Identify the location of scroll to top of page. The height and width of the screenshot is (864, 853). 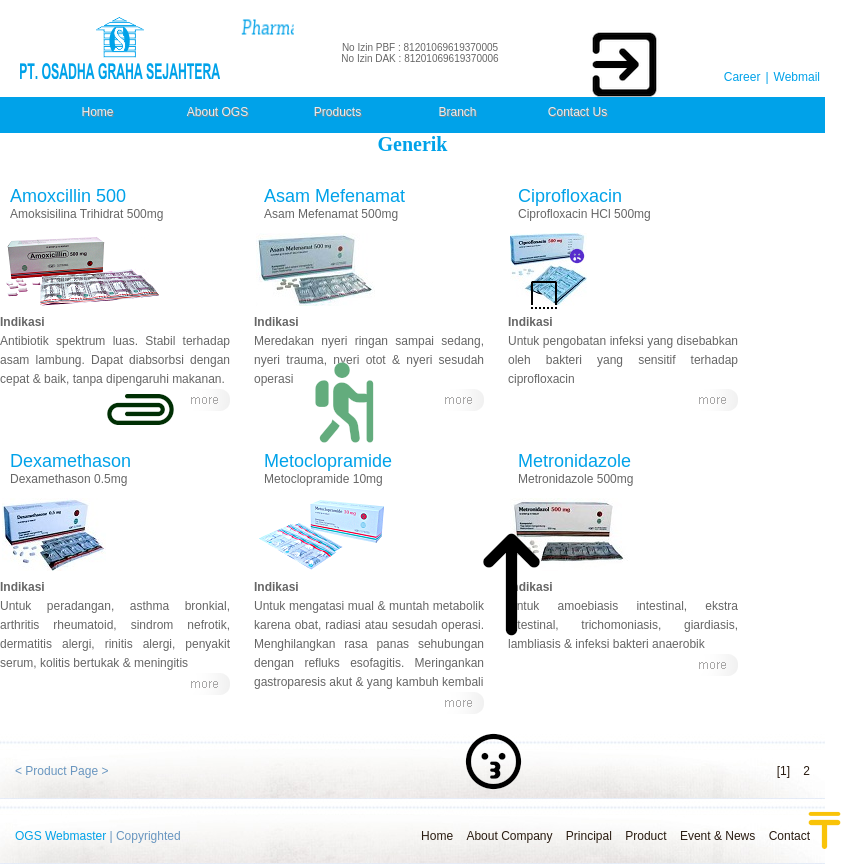
(511, 584).